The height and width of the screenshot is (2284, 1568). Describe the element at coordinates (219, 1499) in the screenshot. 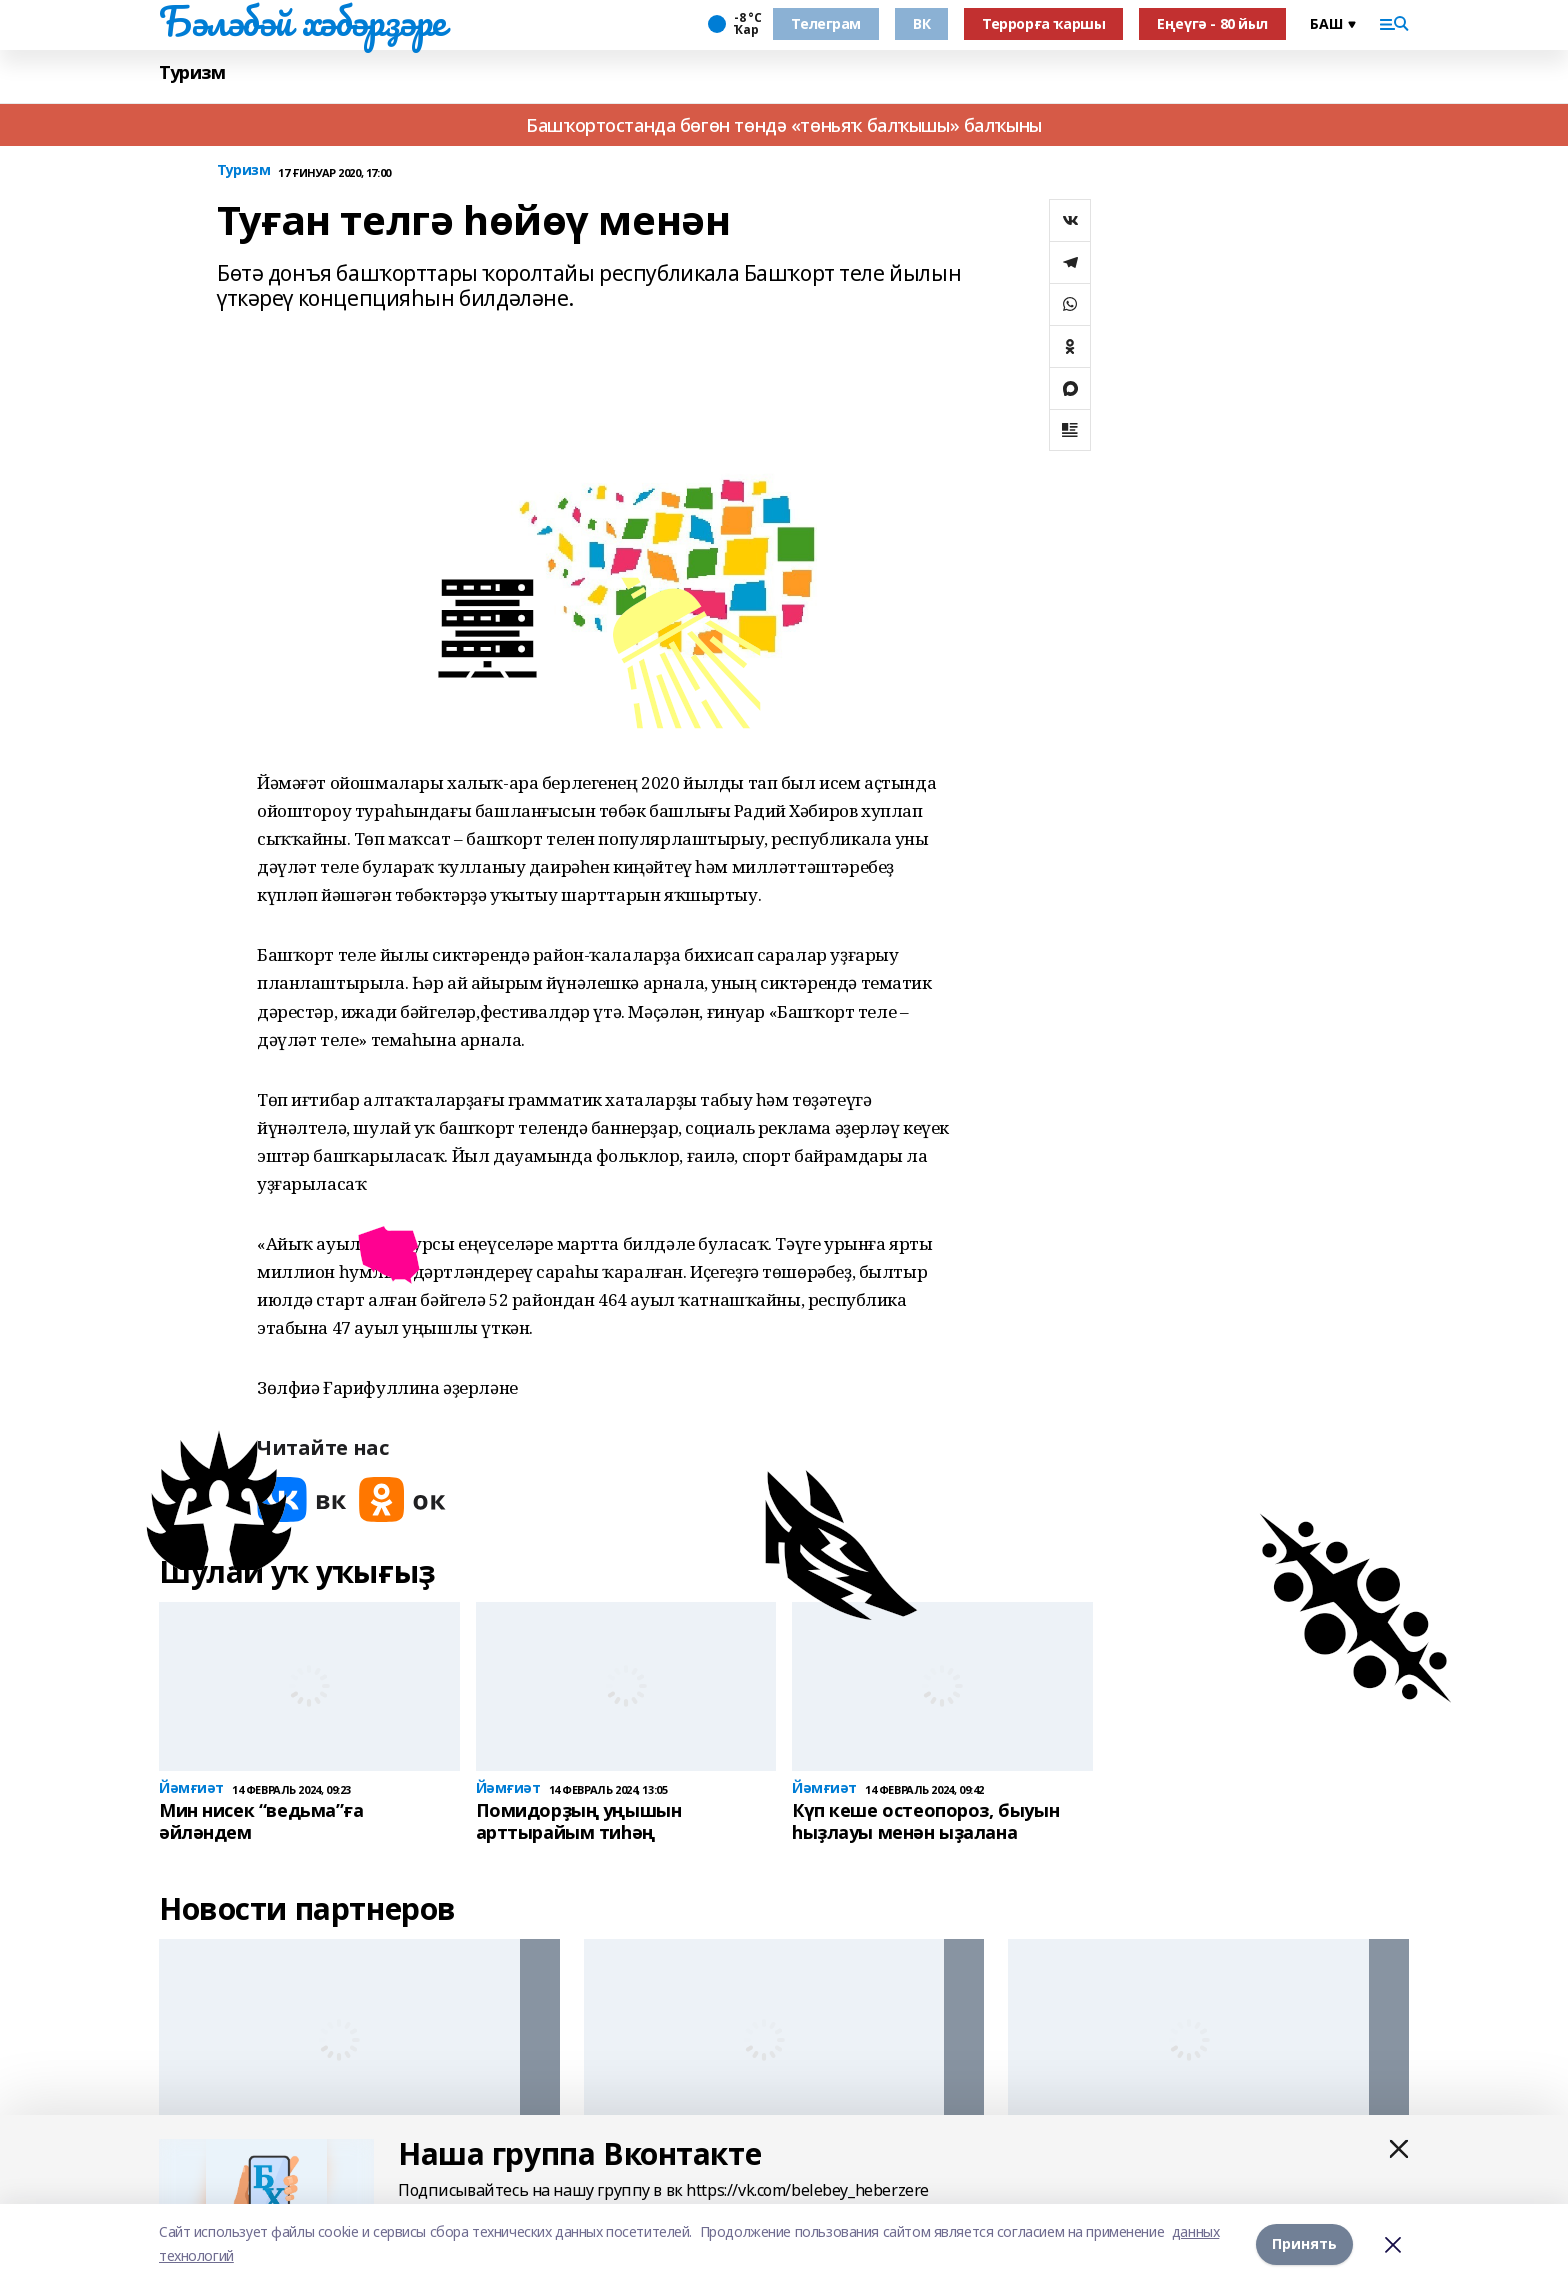

I see `activate a power-up or special ability` at that location.